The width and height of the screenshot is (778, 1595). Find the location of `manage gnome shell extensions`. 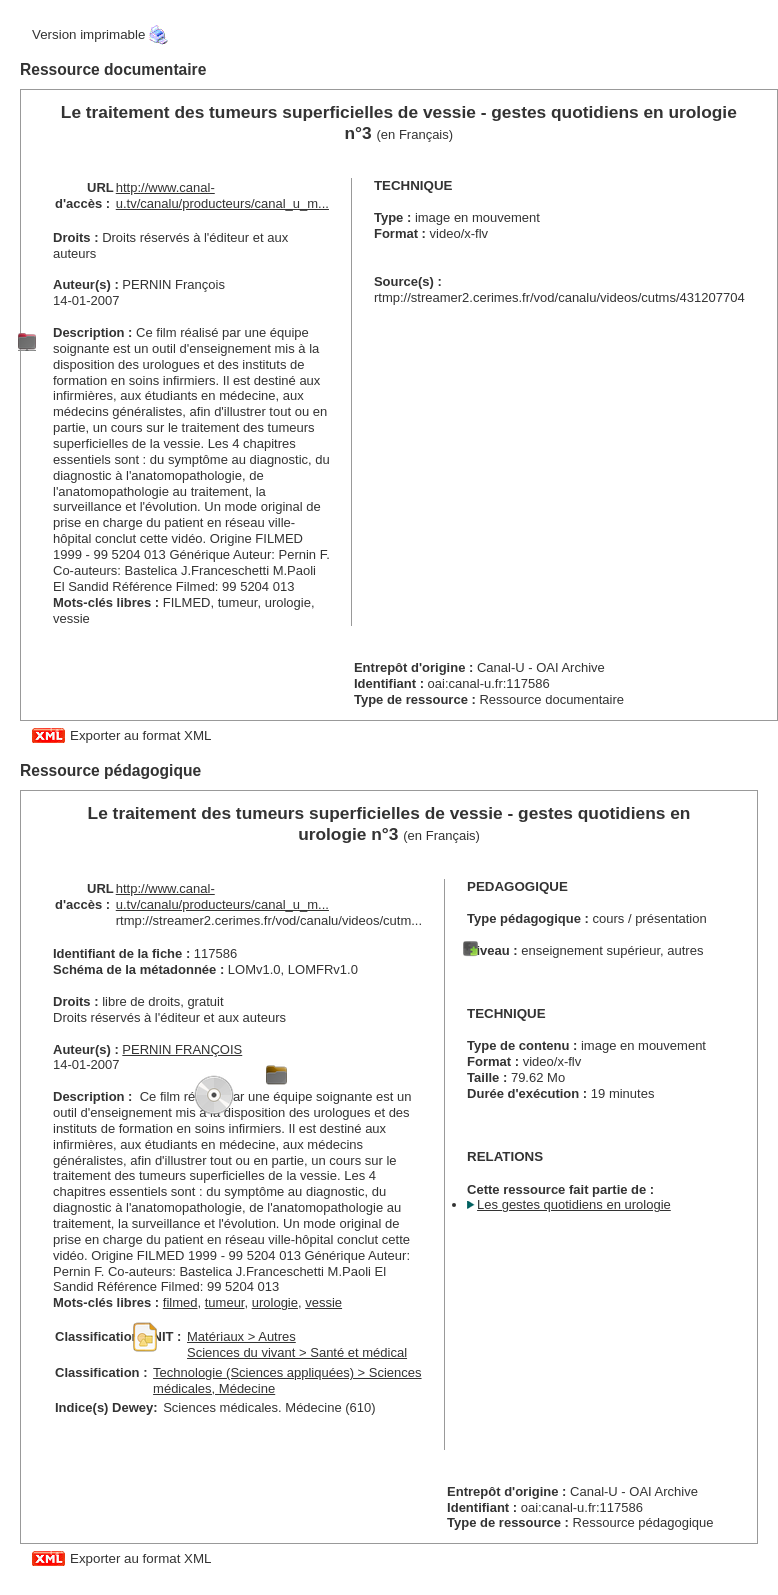

manage gnome shell extensions is located at coordinates (470, 948).